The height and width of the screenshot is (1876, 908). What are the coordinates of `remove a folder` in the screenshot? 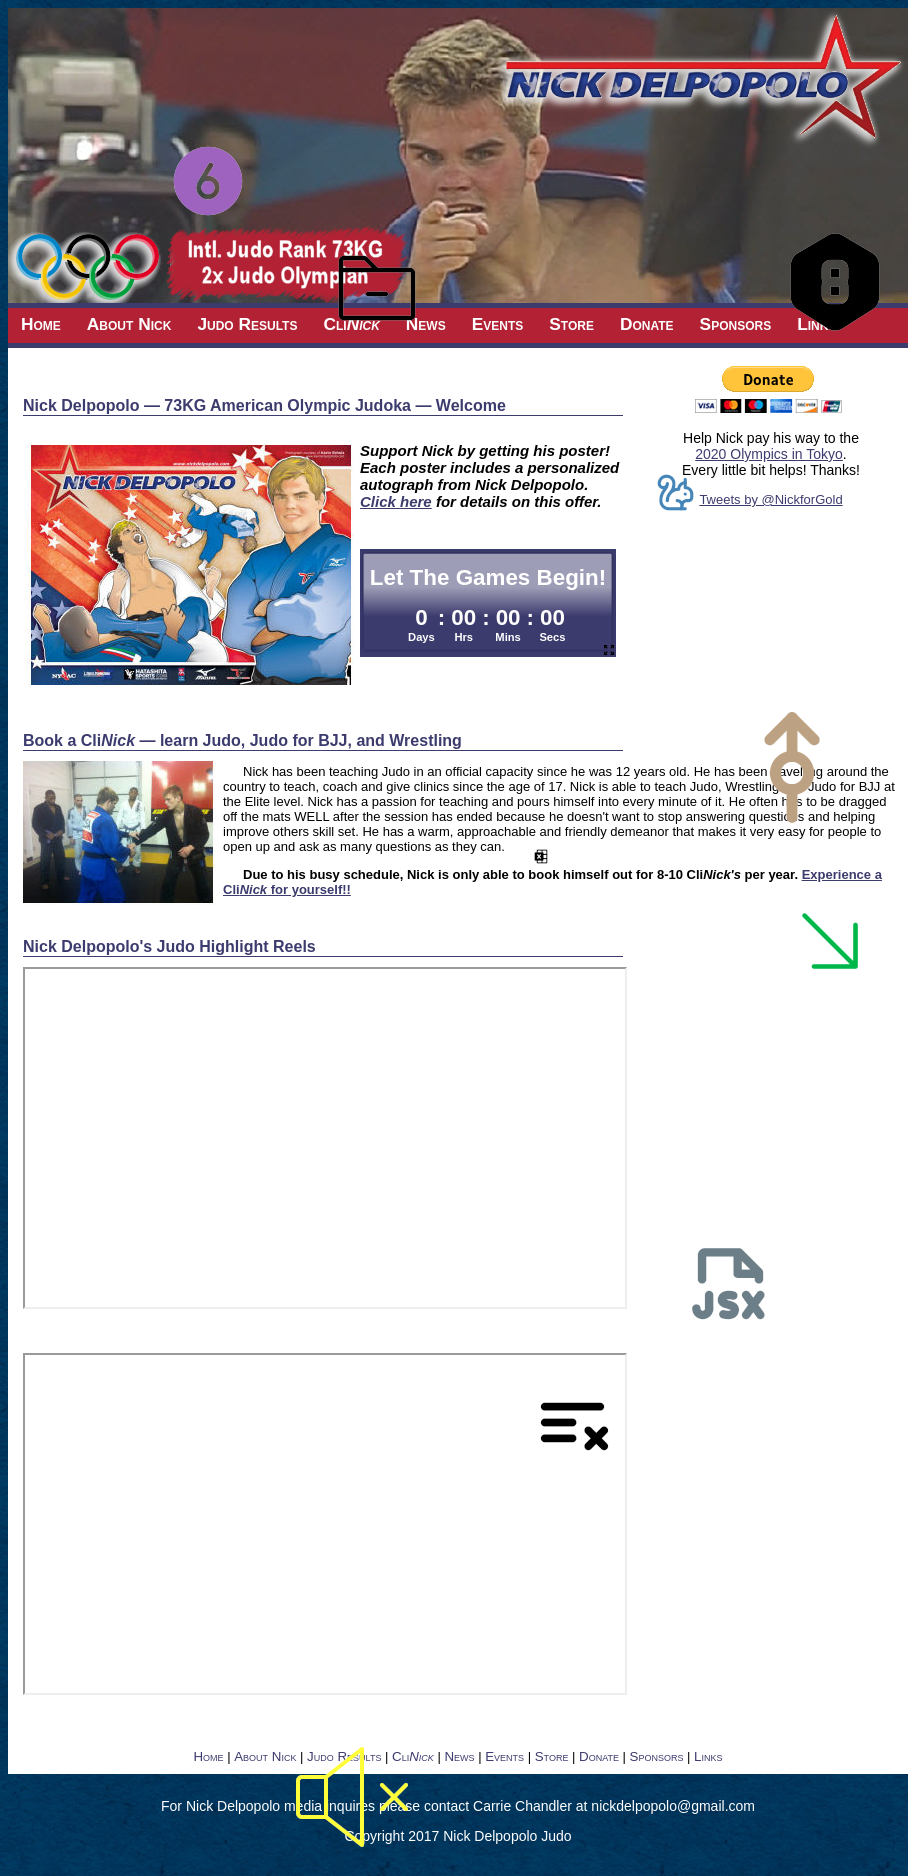 It's located at (377, 288).